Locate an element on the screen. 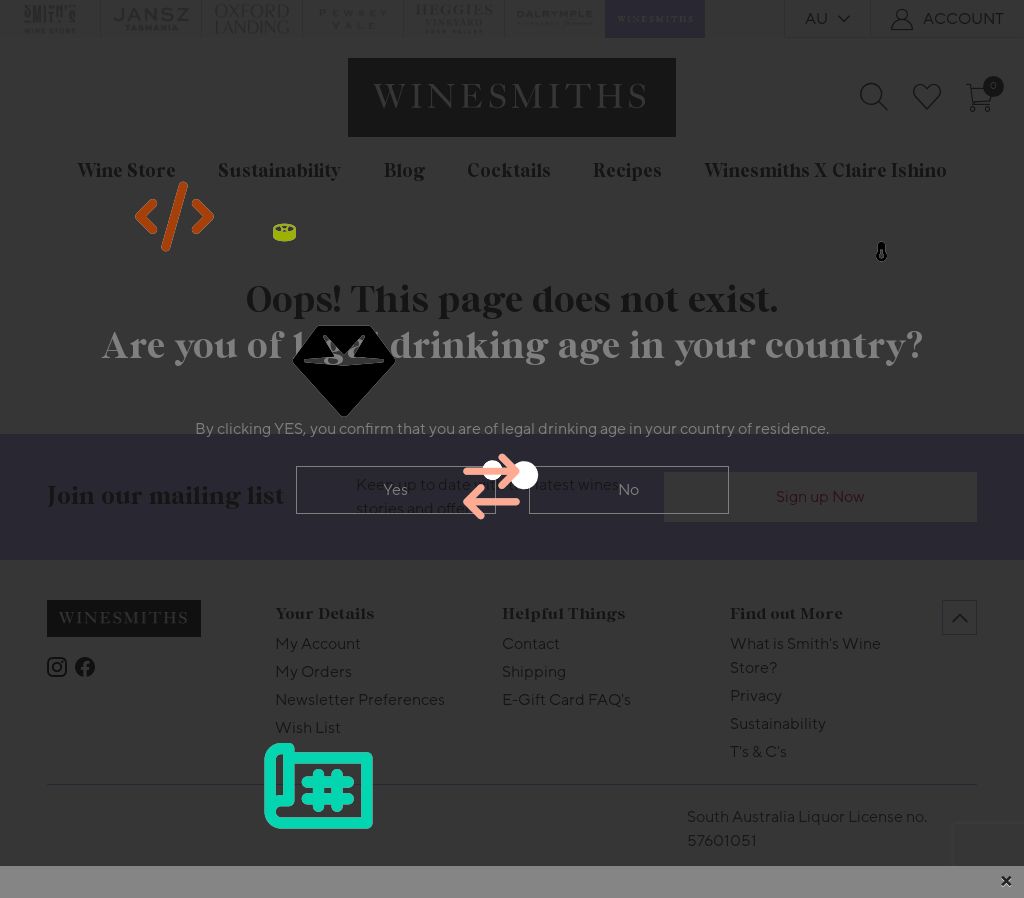 This screenshot has height=898, width=1024. indicates medium or moderate temperature is located at coordinates (881, 251).